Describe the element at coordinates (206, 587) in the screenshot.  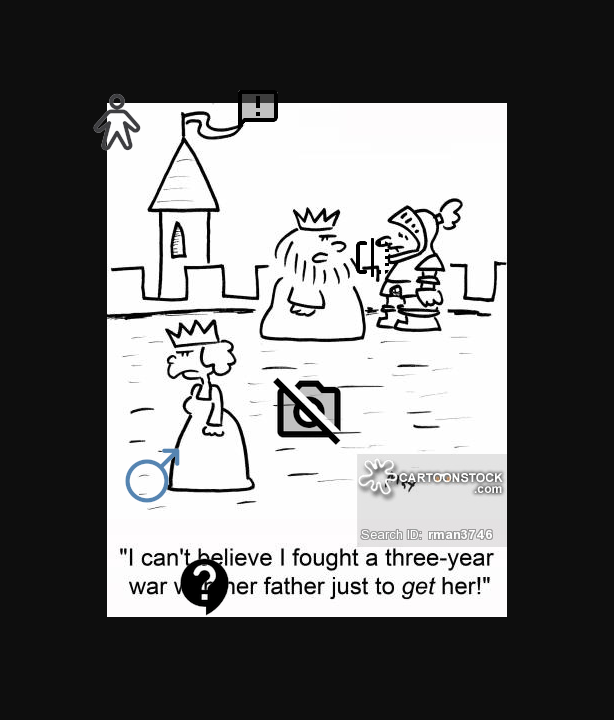
I see `contact customer support` at that location.